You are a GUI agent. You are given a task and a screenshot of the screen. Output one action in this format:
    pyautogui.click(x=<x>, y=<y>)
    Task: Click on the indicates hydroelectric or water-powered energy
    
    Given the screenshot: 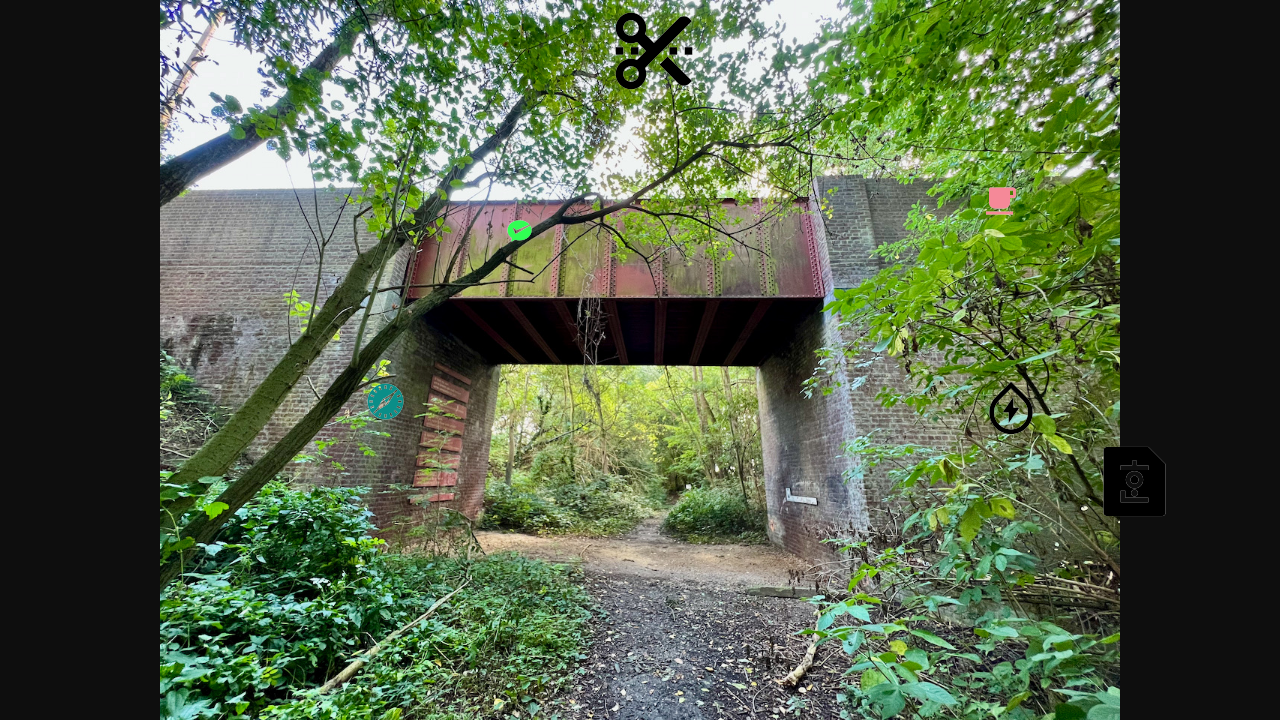 What is the action you would take?
    pyautogui.click(x=1011, y=410)
    